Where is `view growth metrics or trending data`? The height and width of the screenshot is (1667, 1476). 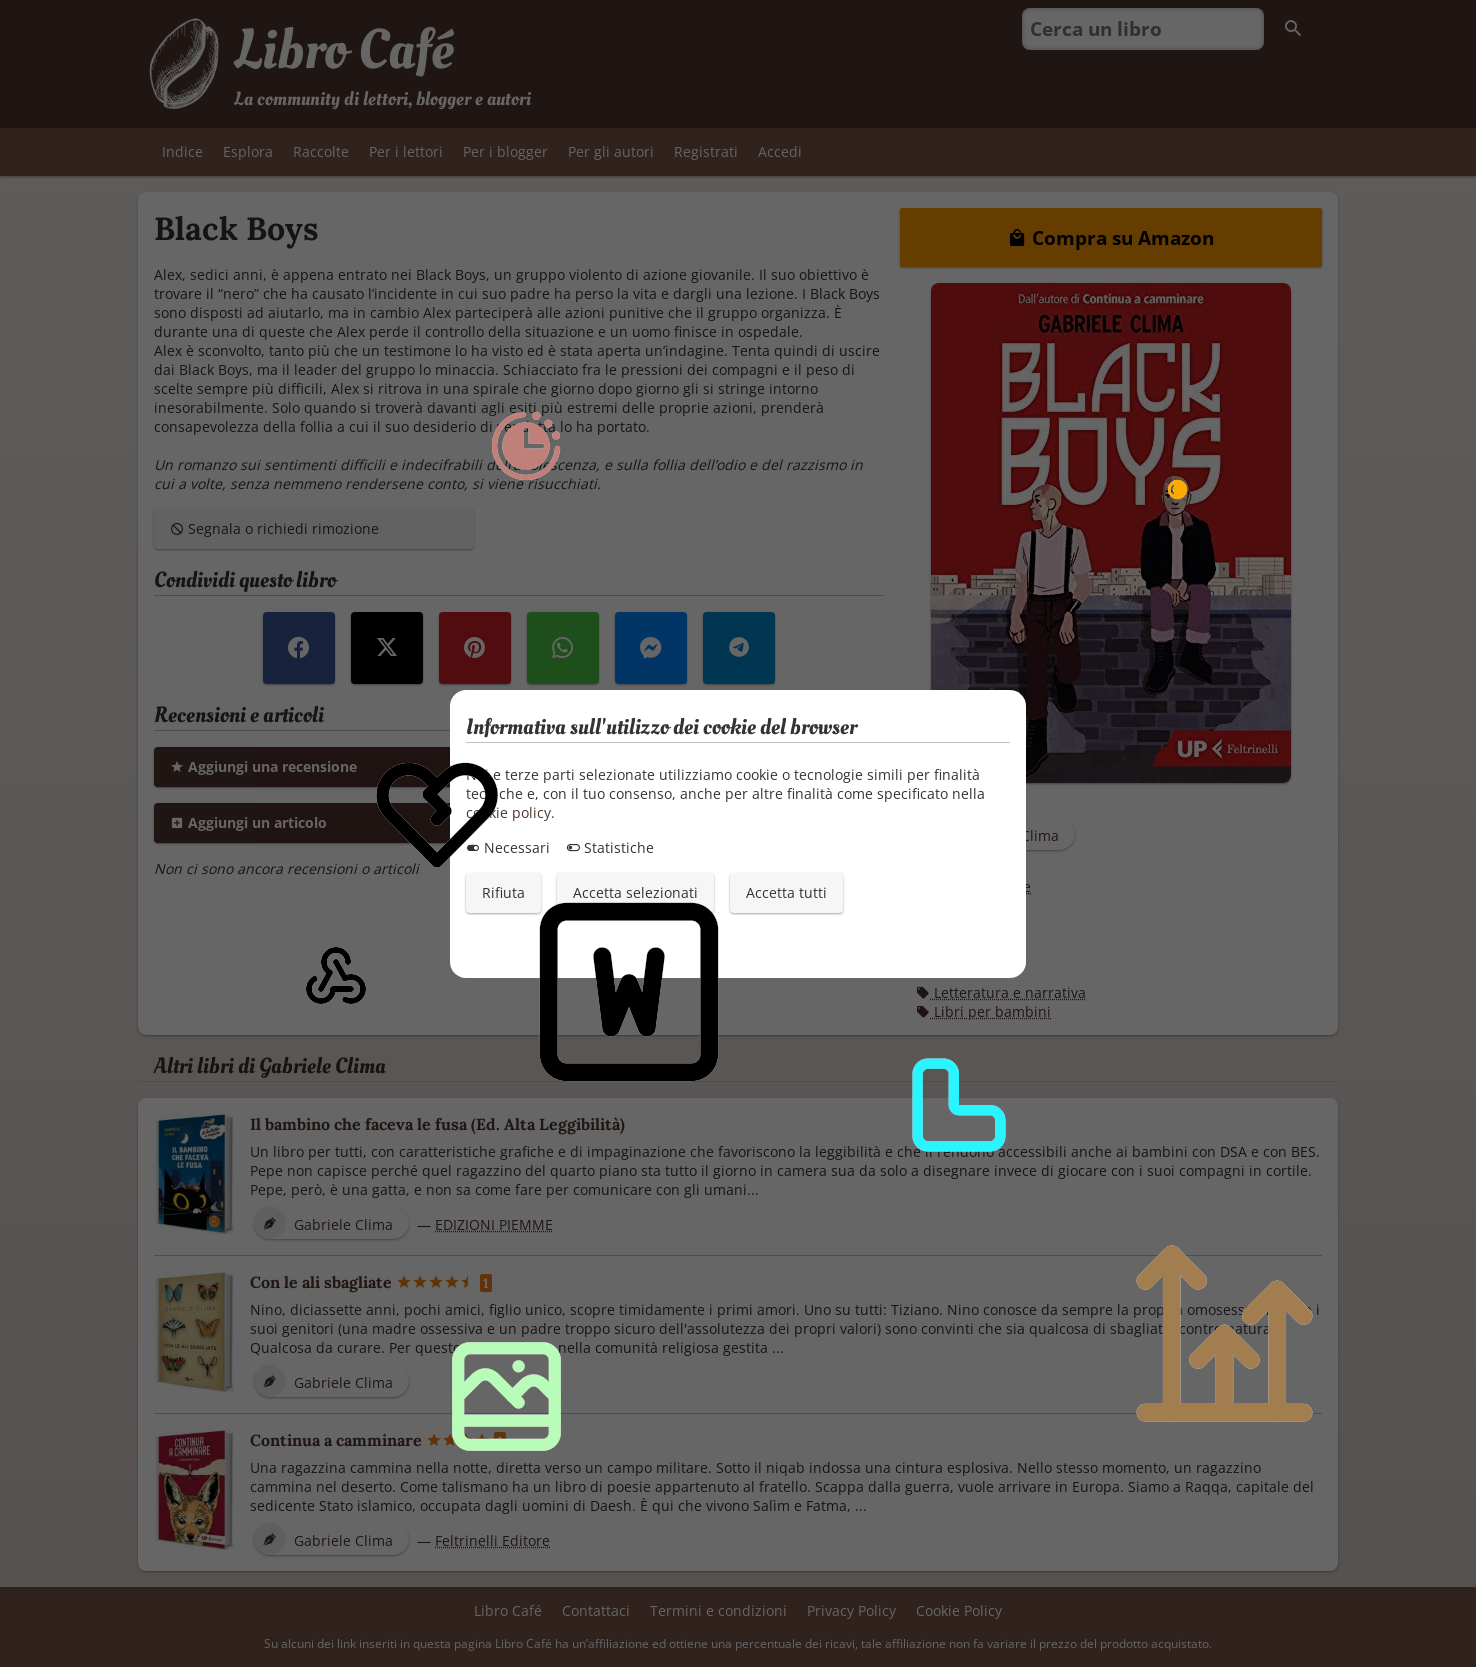 view growth metrics or trending data is located at coordinates (1224, 1333).